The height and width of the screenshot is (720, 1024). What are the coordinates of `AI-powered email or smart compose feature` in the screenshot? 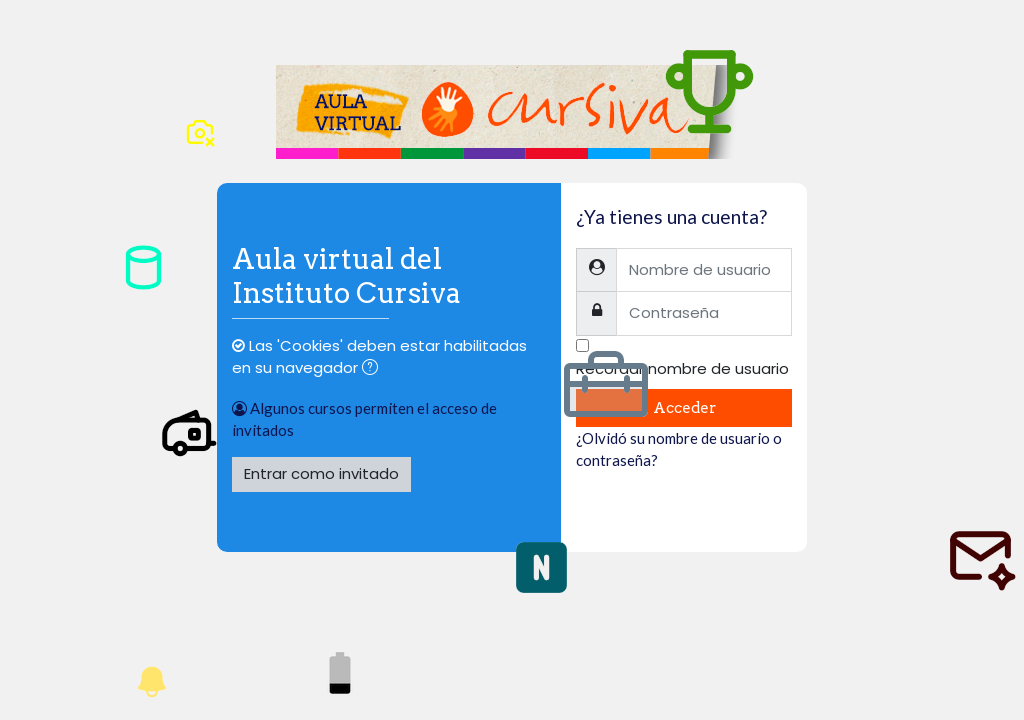 It's located at (980, 555).